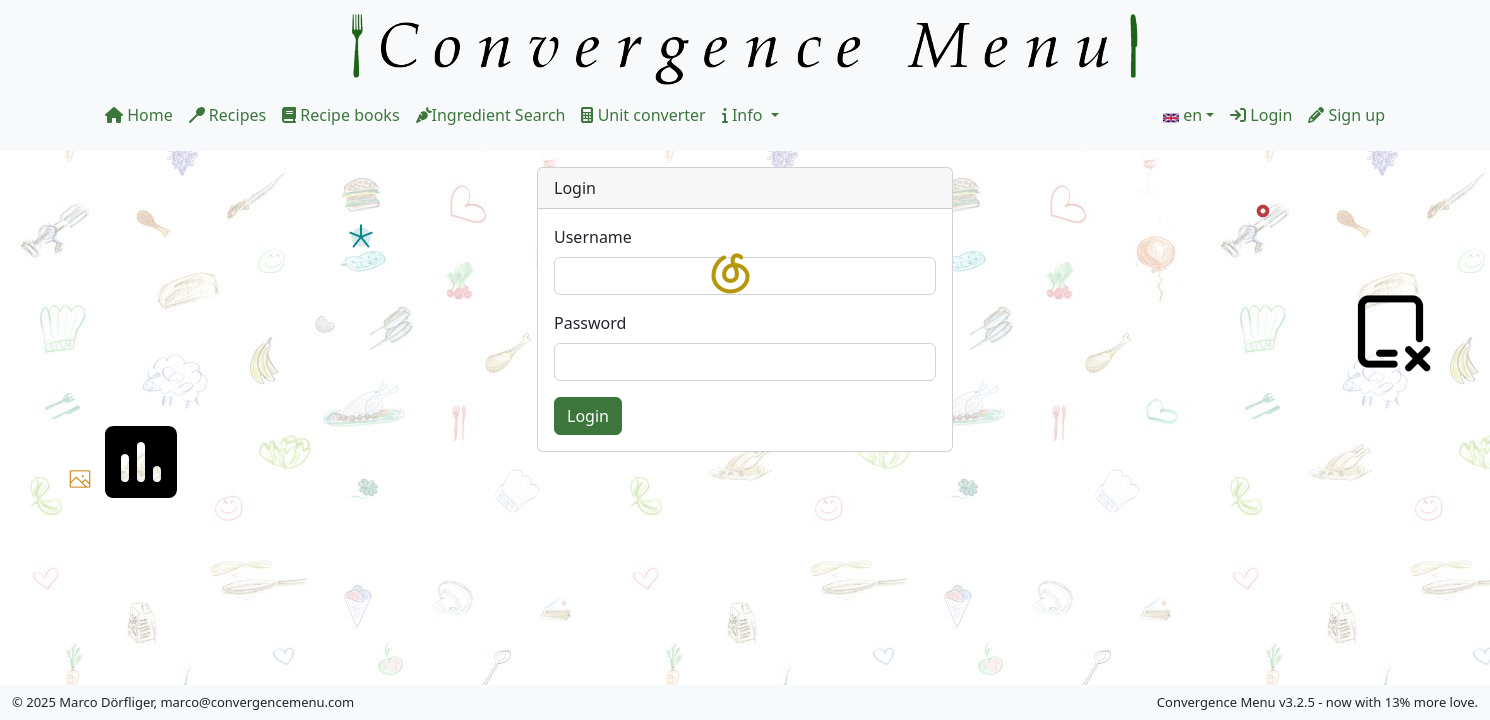 The width and height of the screenshot is (1490, 720). What do you see at coordinates (80, 479) in the screenshot?
I see `view image or photo` at bounding box center [80, 479].